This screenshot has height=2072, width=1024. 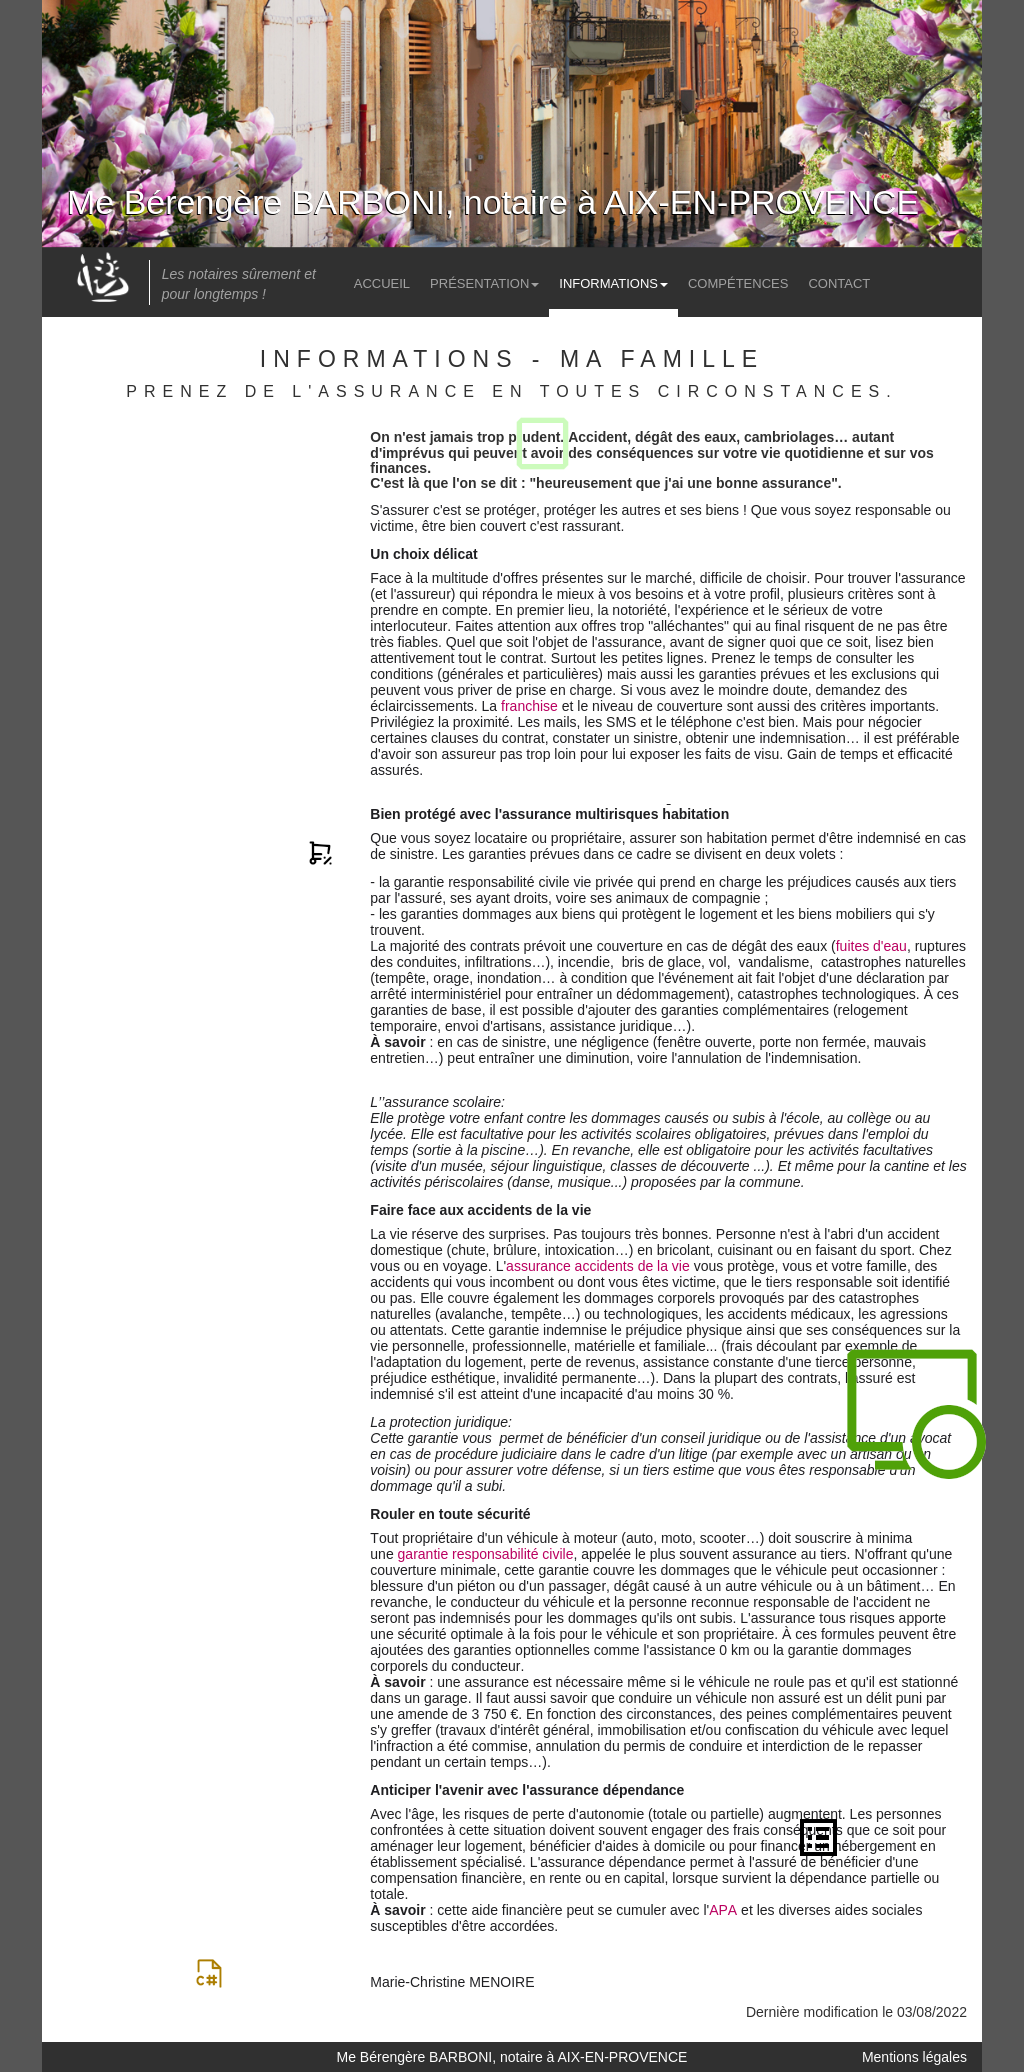 I want to click on view discounted items in your cart, so click(x=320, y=853).